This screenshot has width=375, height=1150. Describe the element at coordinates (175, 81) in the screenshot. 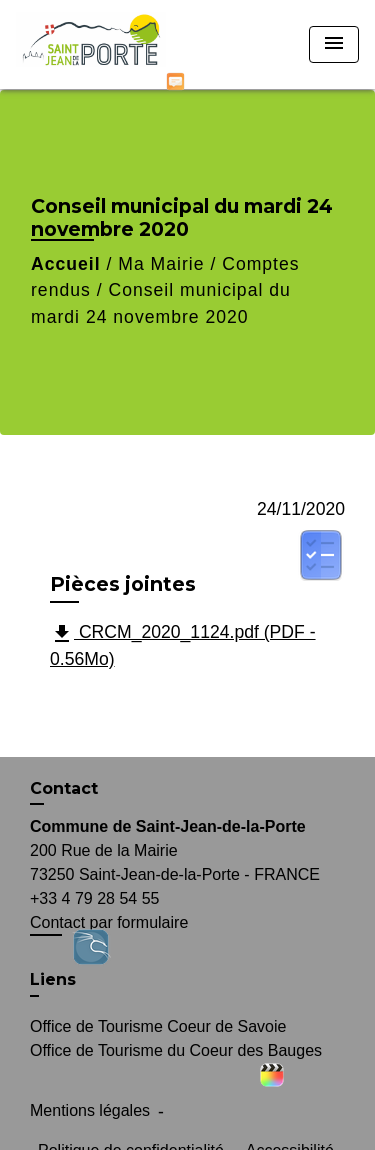

I see `open messaging or chat application` at that location.